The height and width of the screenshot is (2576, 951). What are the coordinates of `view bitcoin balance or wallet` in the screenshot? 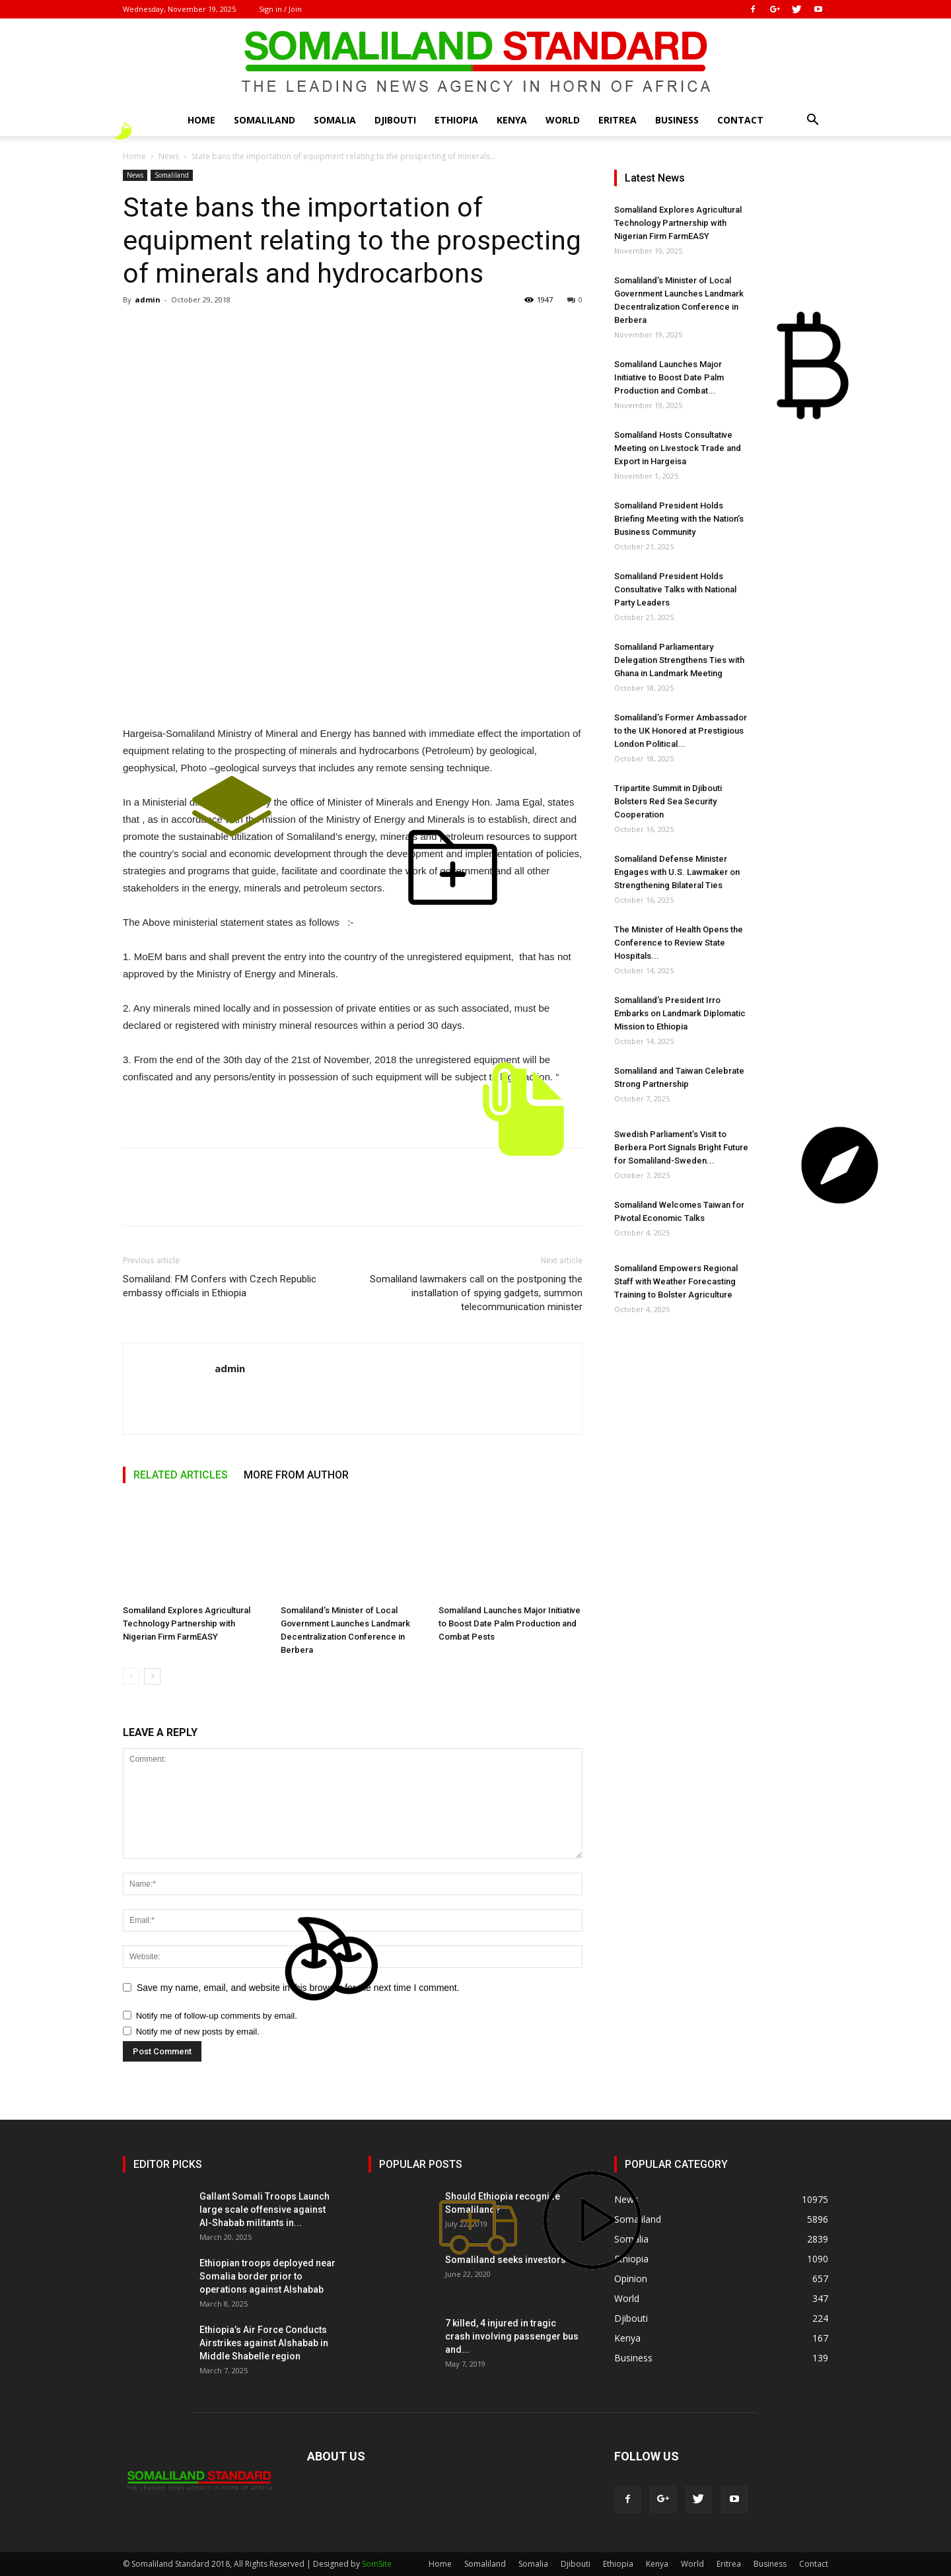 It's located at (808, 367).